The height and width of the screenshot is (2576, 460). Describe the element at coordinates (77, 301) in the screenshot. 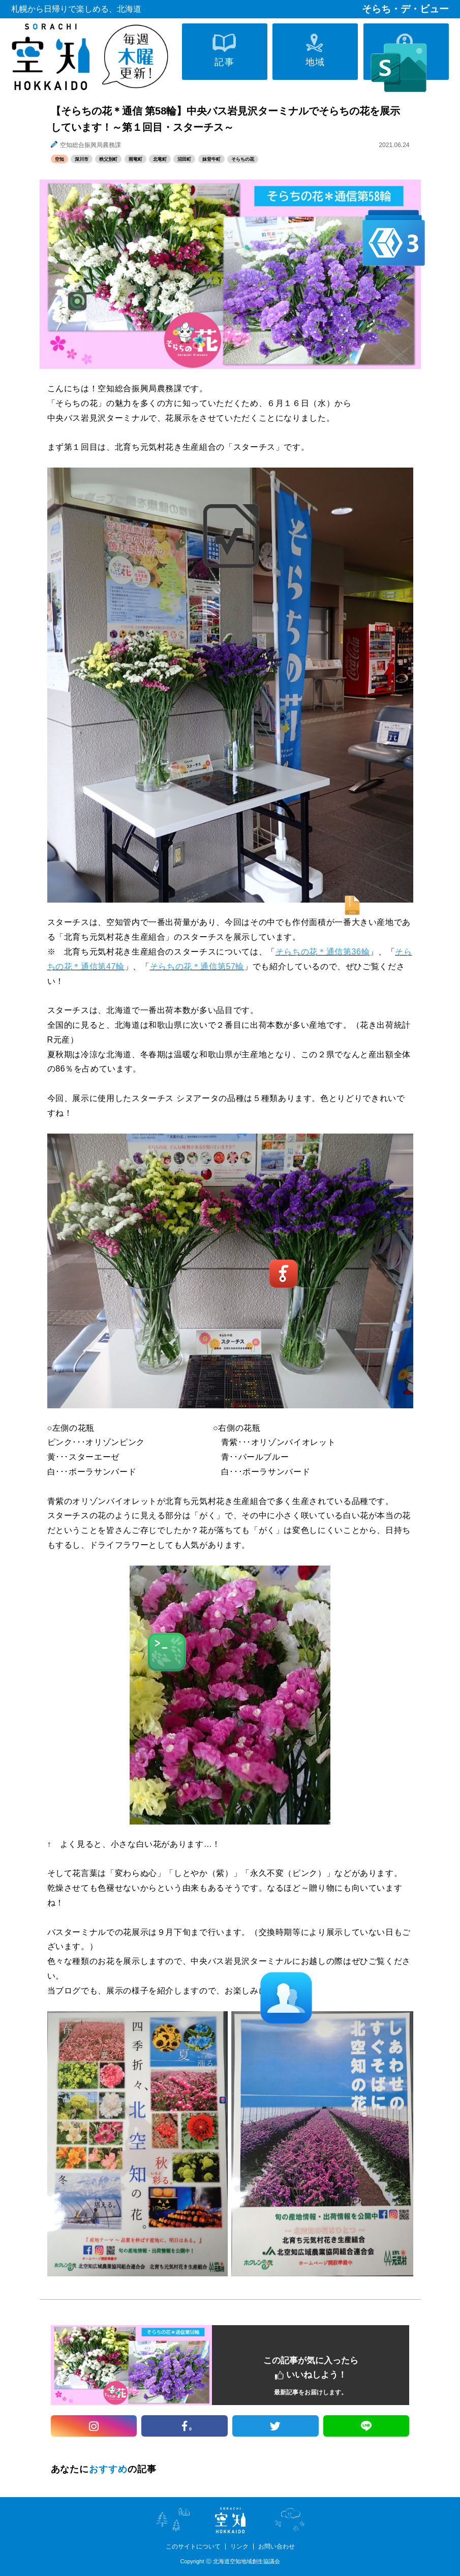

I see `open the void linux application` at that location.